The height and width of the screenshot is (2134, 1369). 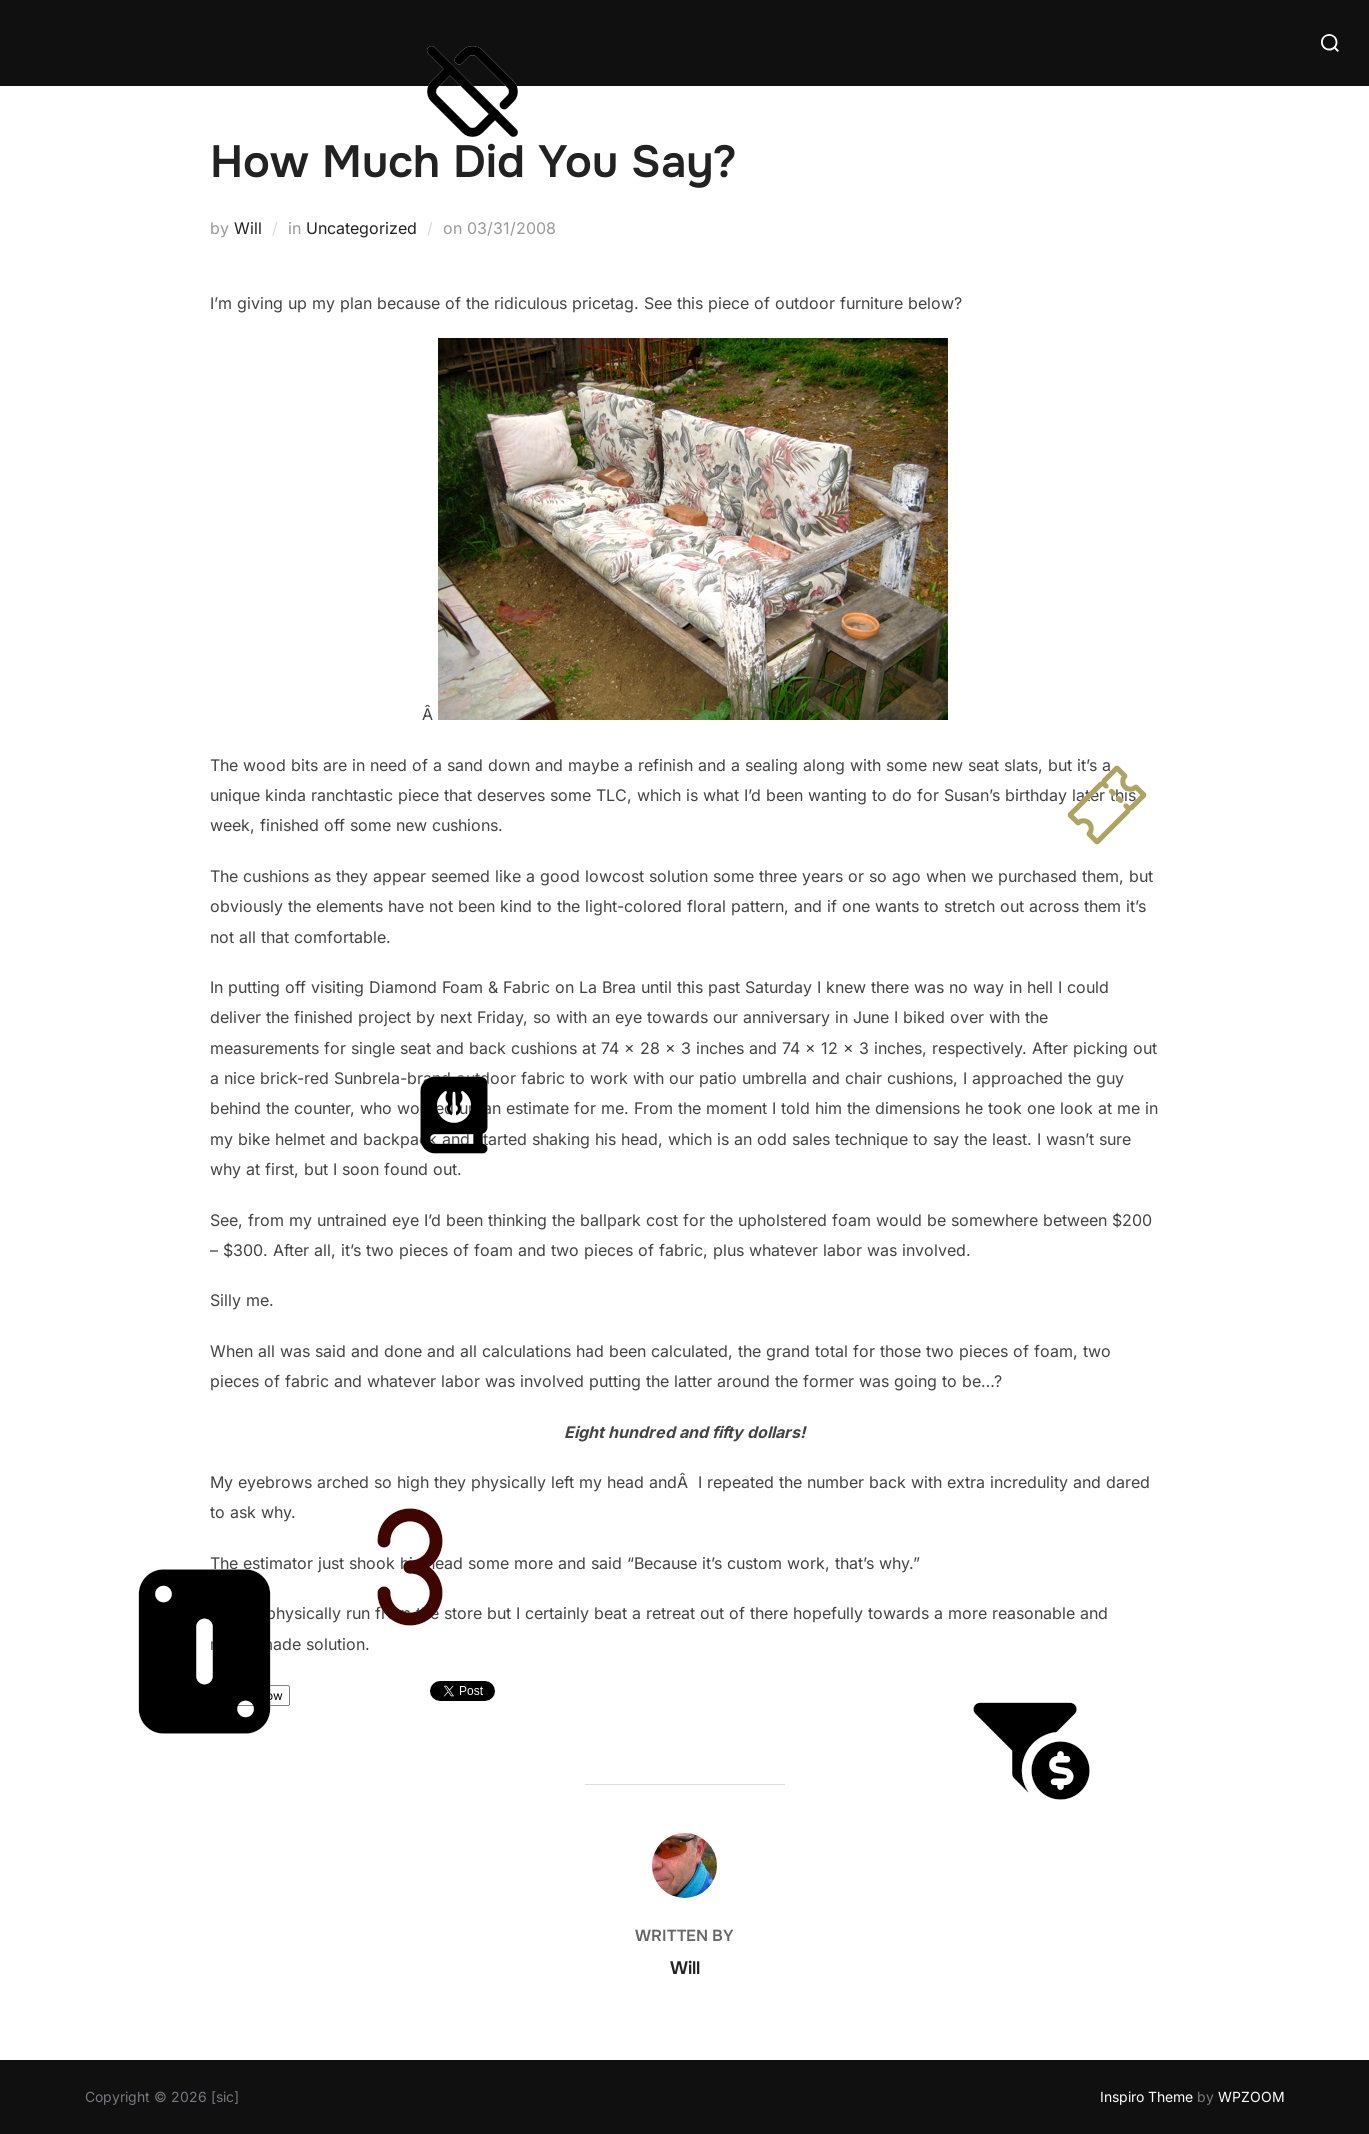 I want to click on access the journal of the whills or star wars lore reference, so click(x=454, y=1115).